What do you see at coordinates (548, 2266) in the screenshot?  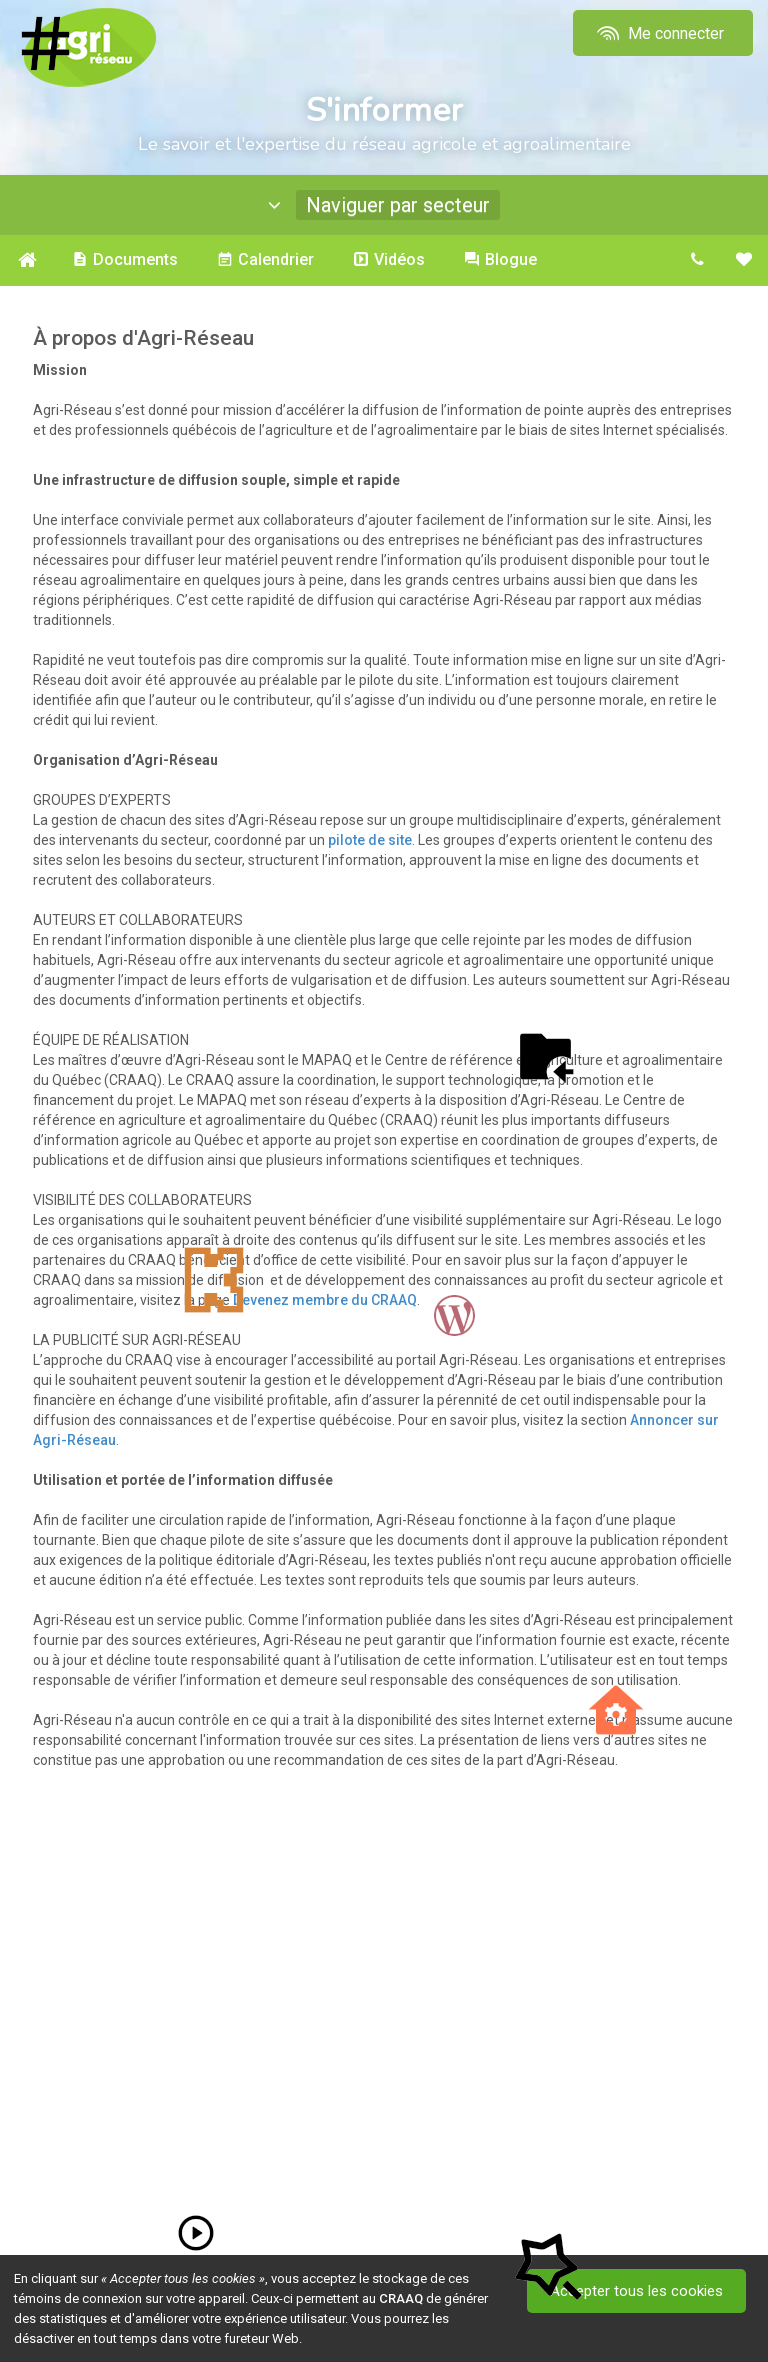 I see `apply magic or auto-enhance effects` at bounding box center [548, 2266].